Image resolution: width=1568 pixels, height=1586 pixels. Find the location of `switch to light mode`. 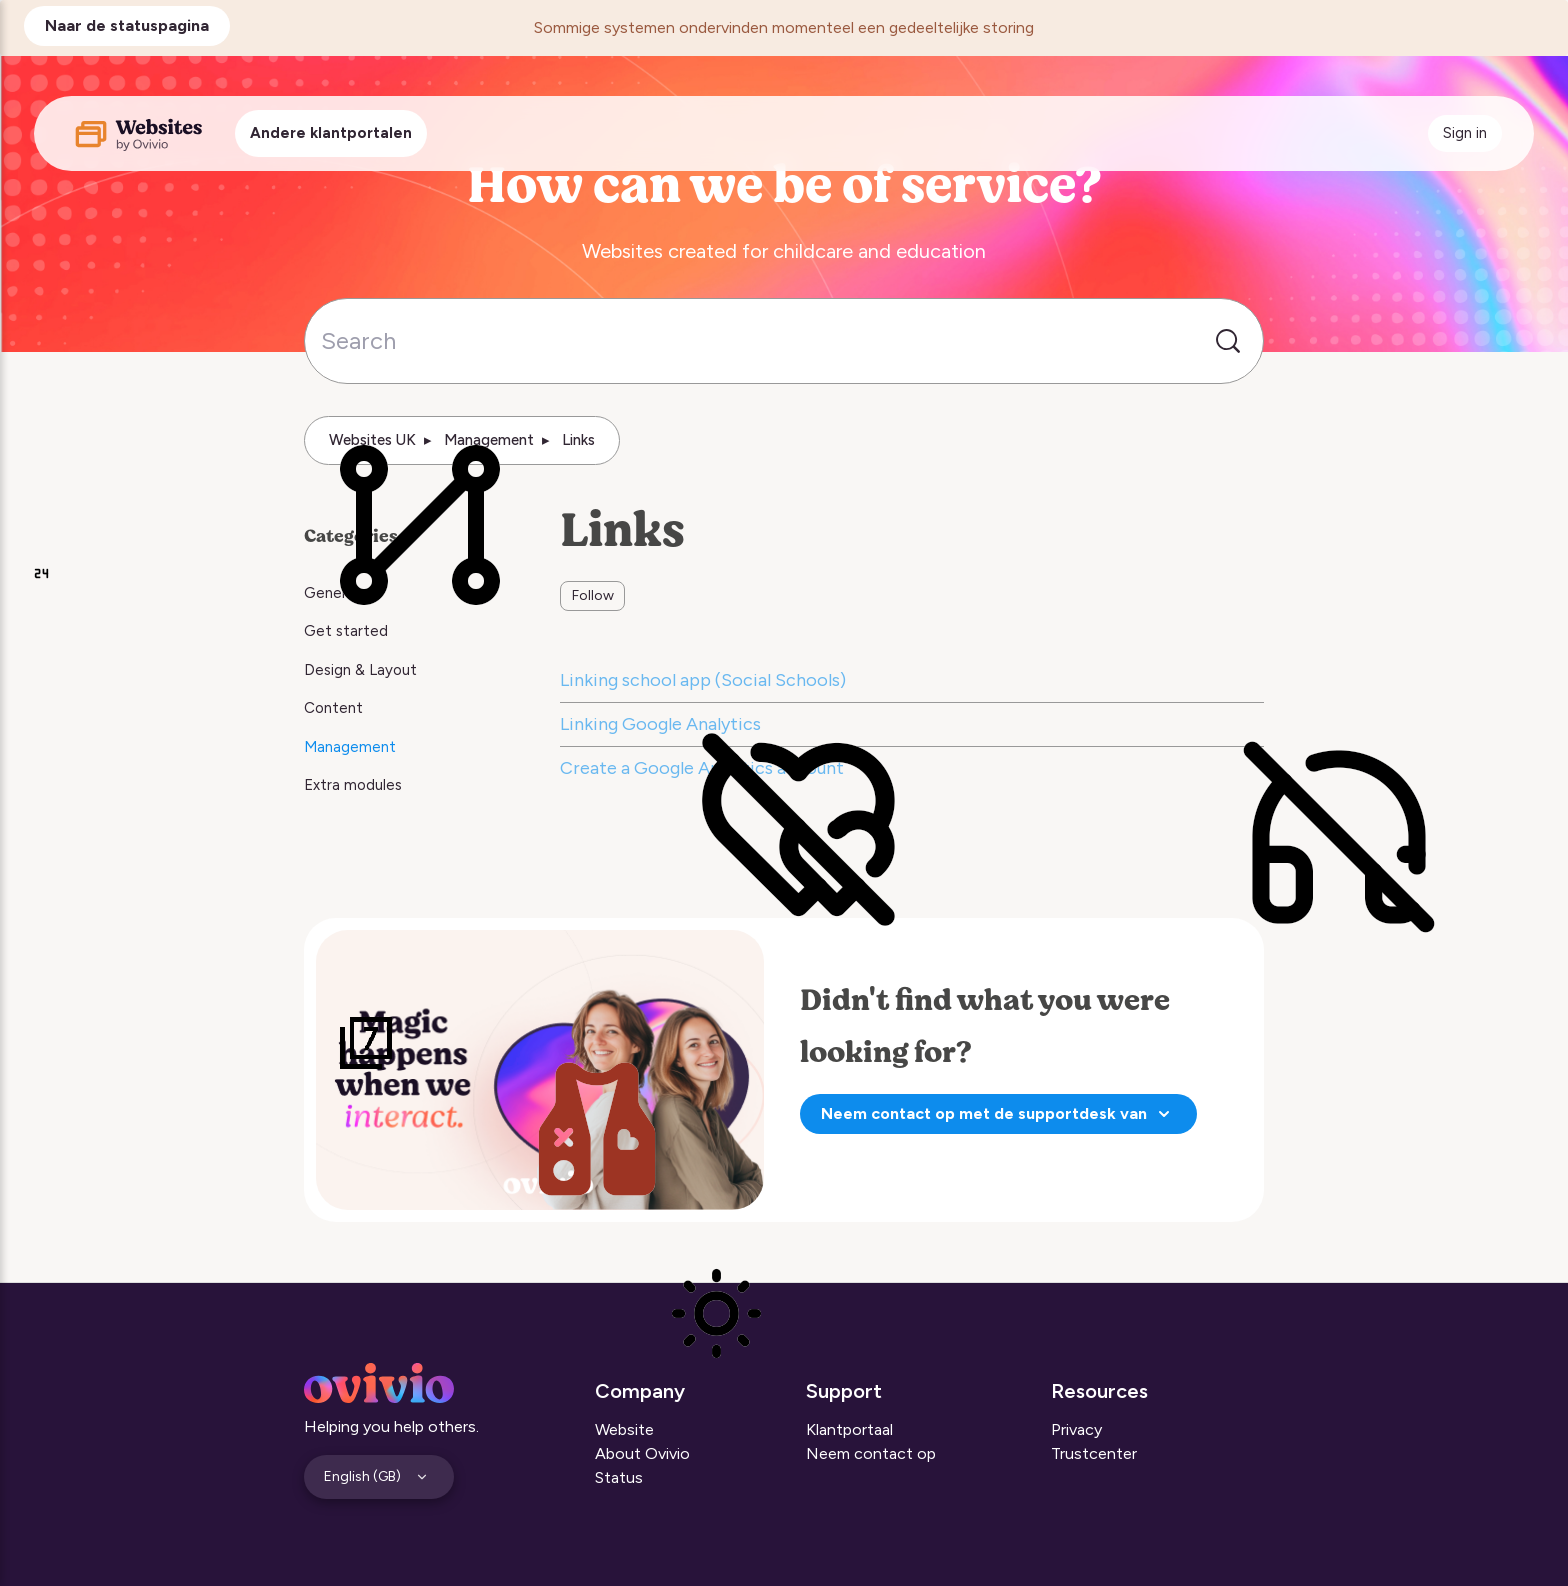

switch to light mode is located at coordinates (716, 1313).